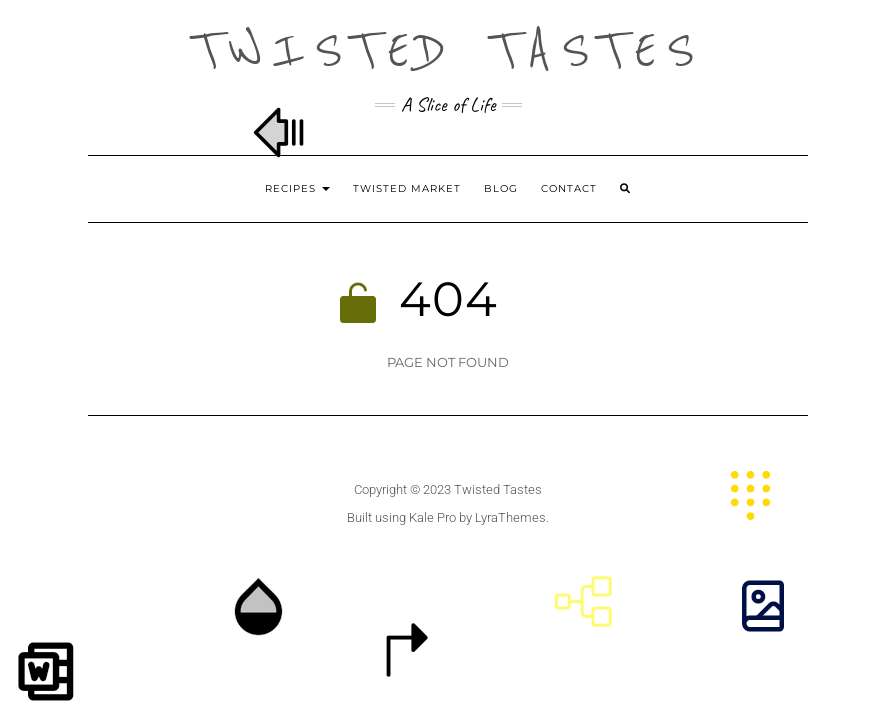 The height and width of the screenshot is (720, 896). Describe the element at coordinates (763, 606) in the screenshot. I see `view photo album or image gallery` at that location.